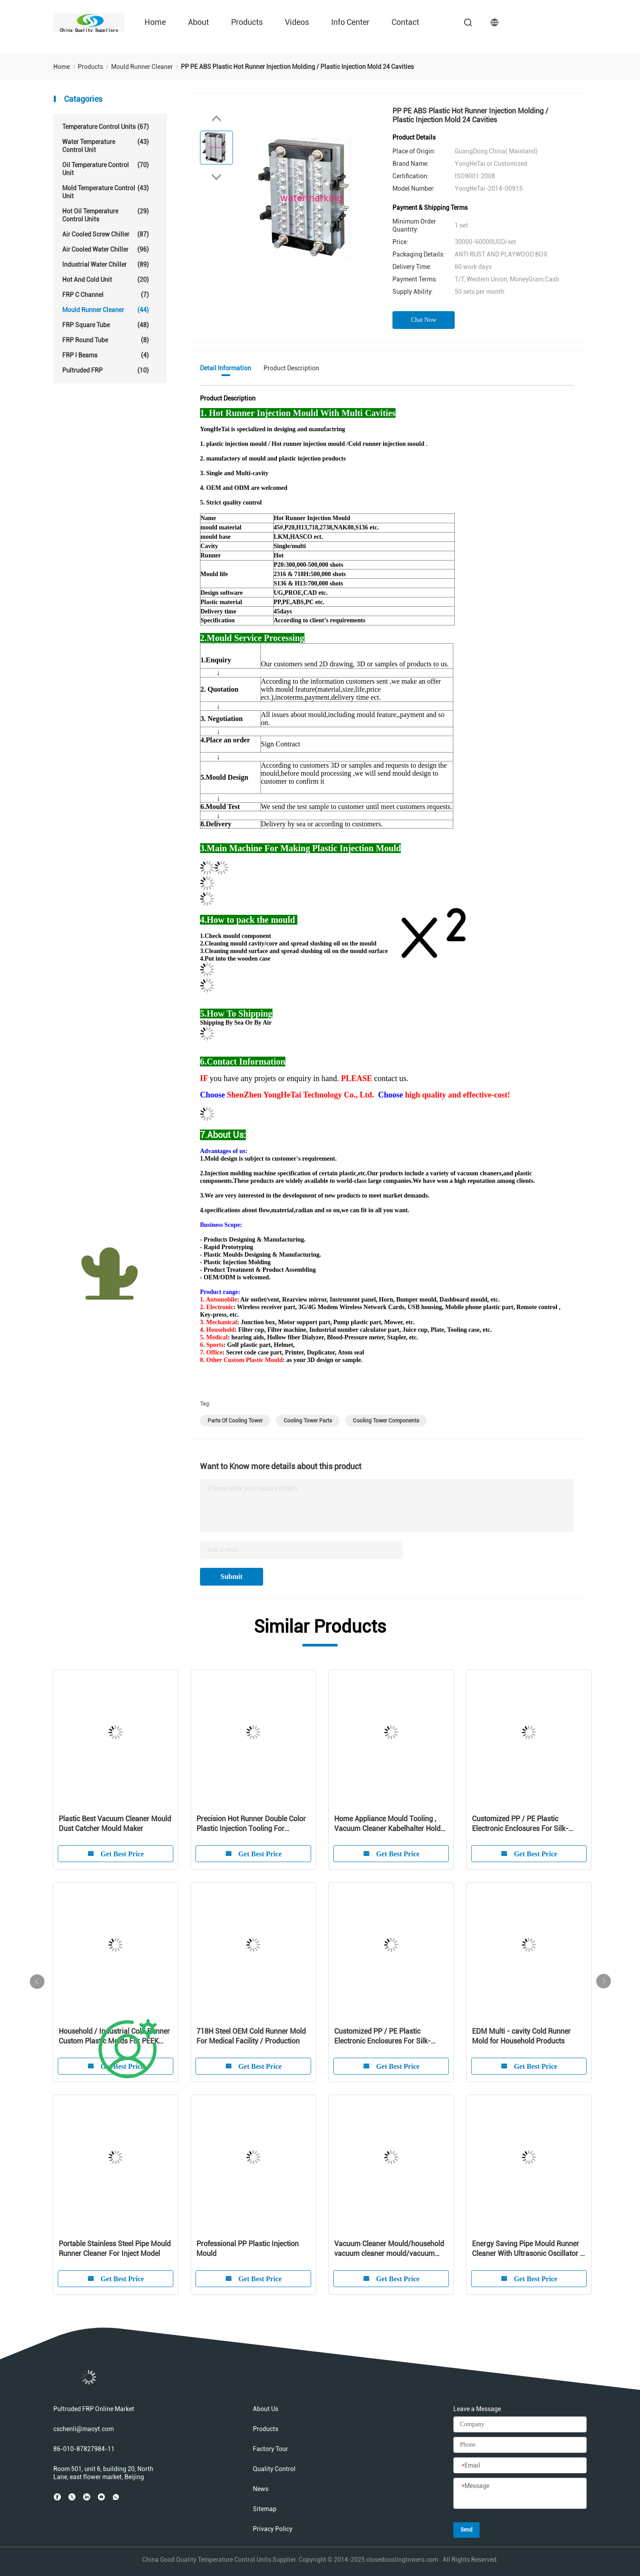 Image resolution: width=640 pixels, height=2576 pixels. Describe the element at coordinates (109, 1275) in the screenshot. I see `indicates desert or arid climate category` at that location.